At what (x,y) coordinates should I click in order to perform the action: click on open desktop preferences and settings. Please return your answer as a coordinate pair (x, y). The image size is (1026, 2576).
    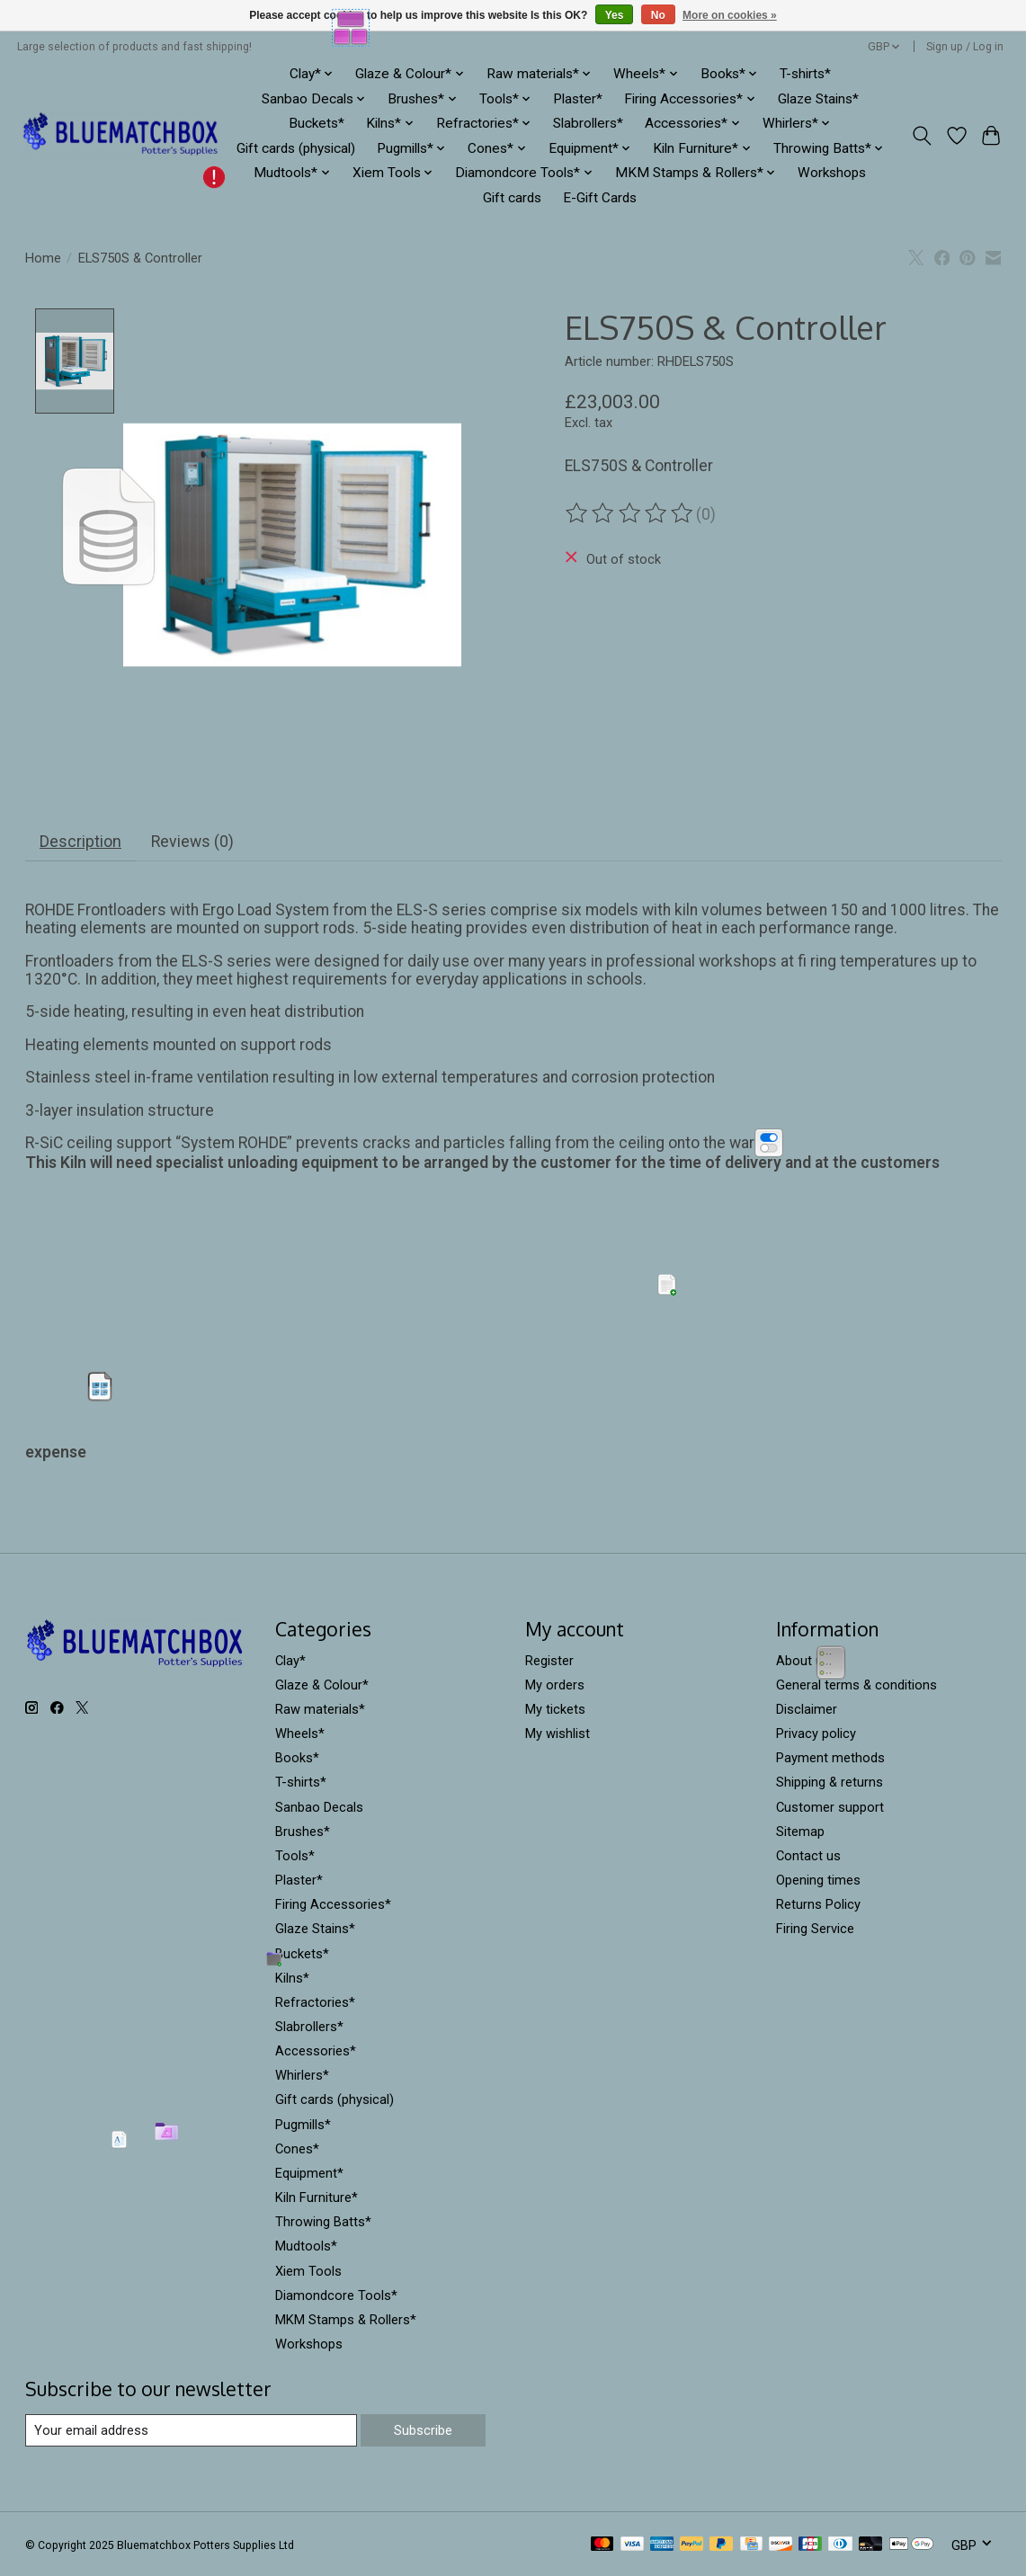
    Looking at the image, I should click on (769, 1143).